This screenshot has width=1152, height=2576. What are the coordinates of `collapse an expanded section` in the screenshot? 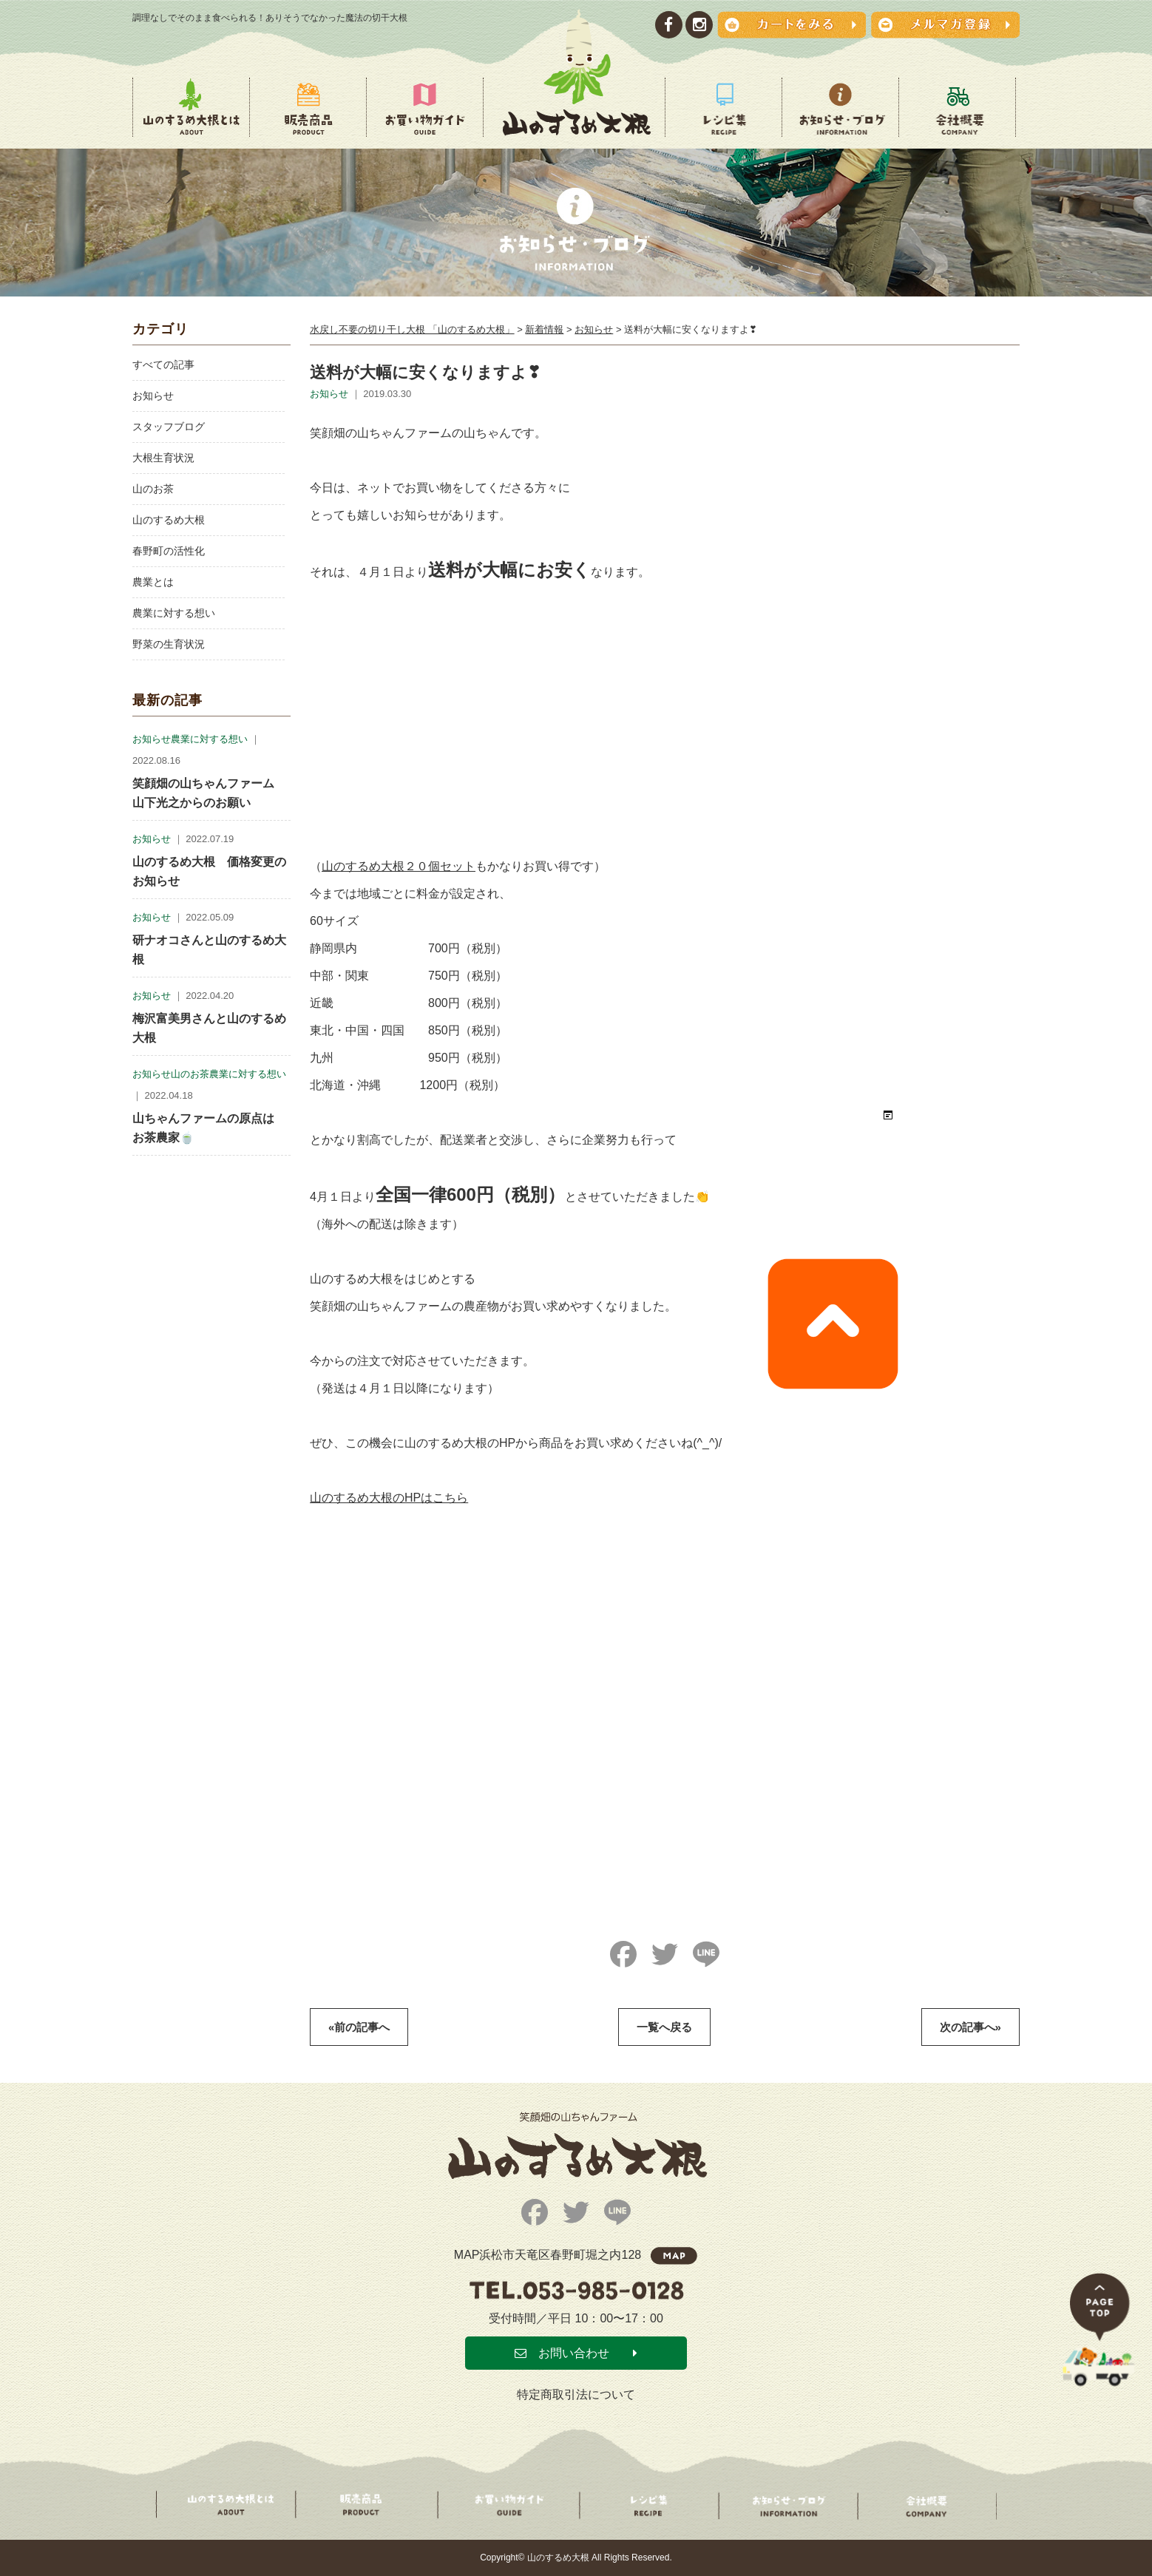 It's located at (833, 1323).